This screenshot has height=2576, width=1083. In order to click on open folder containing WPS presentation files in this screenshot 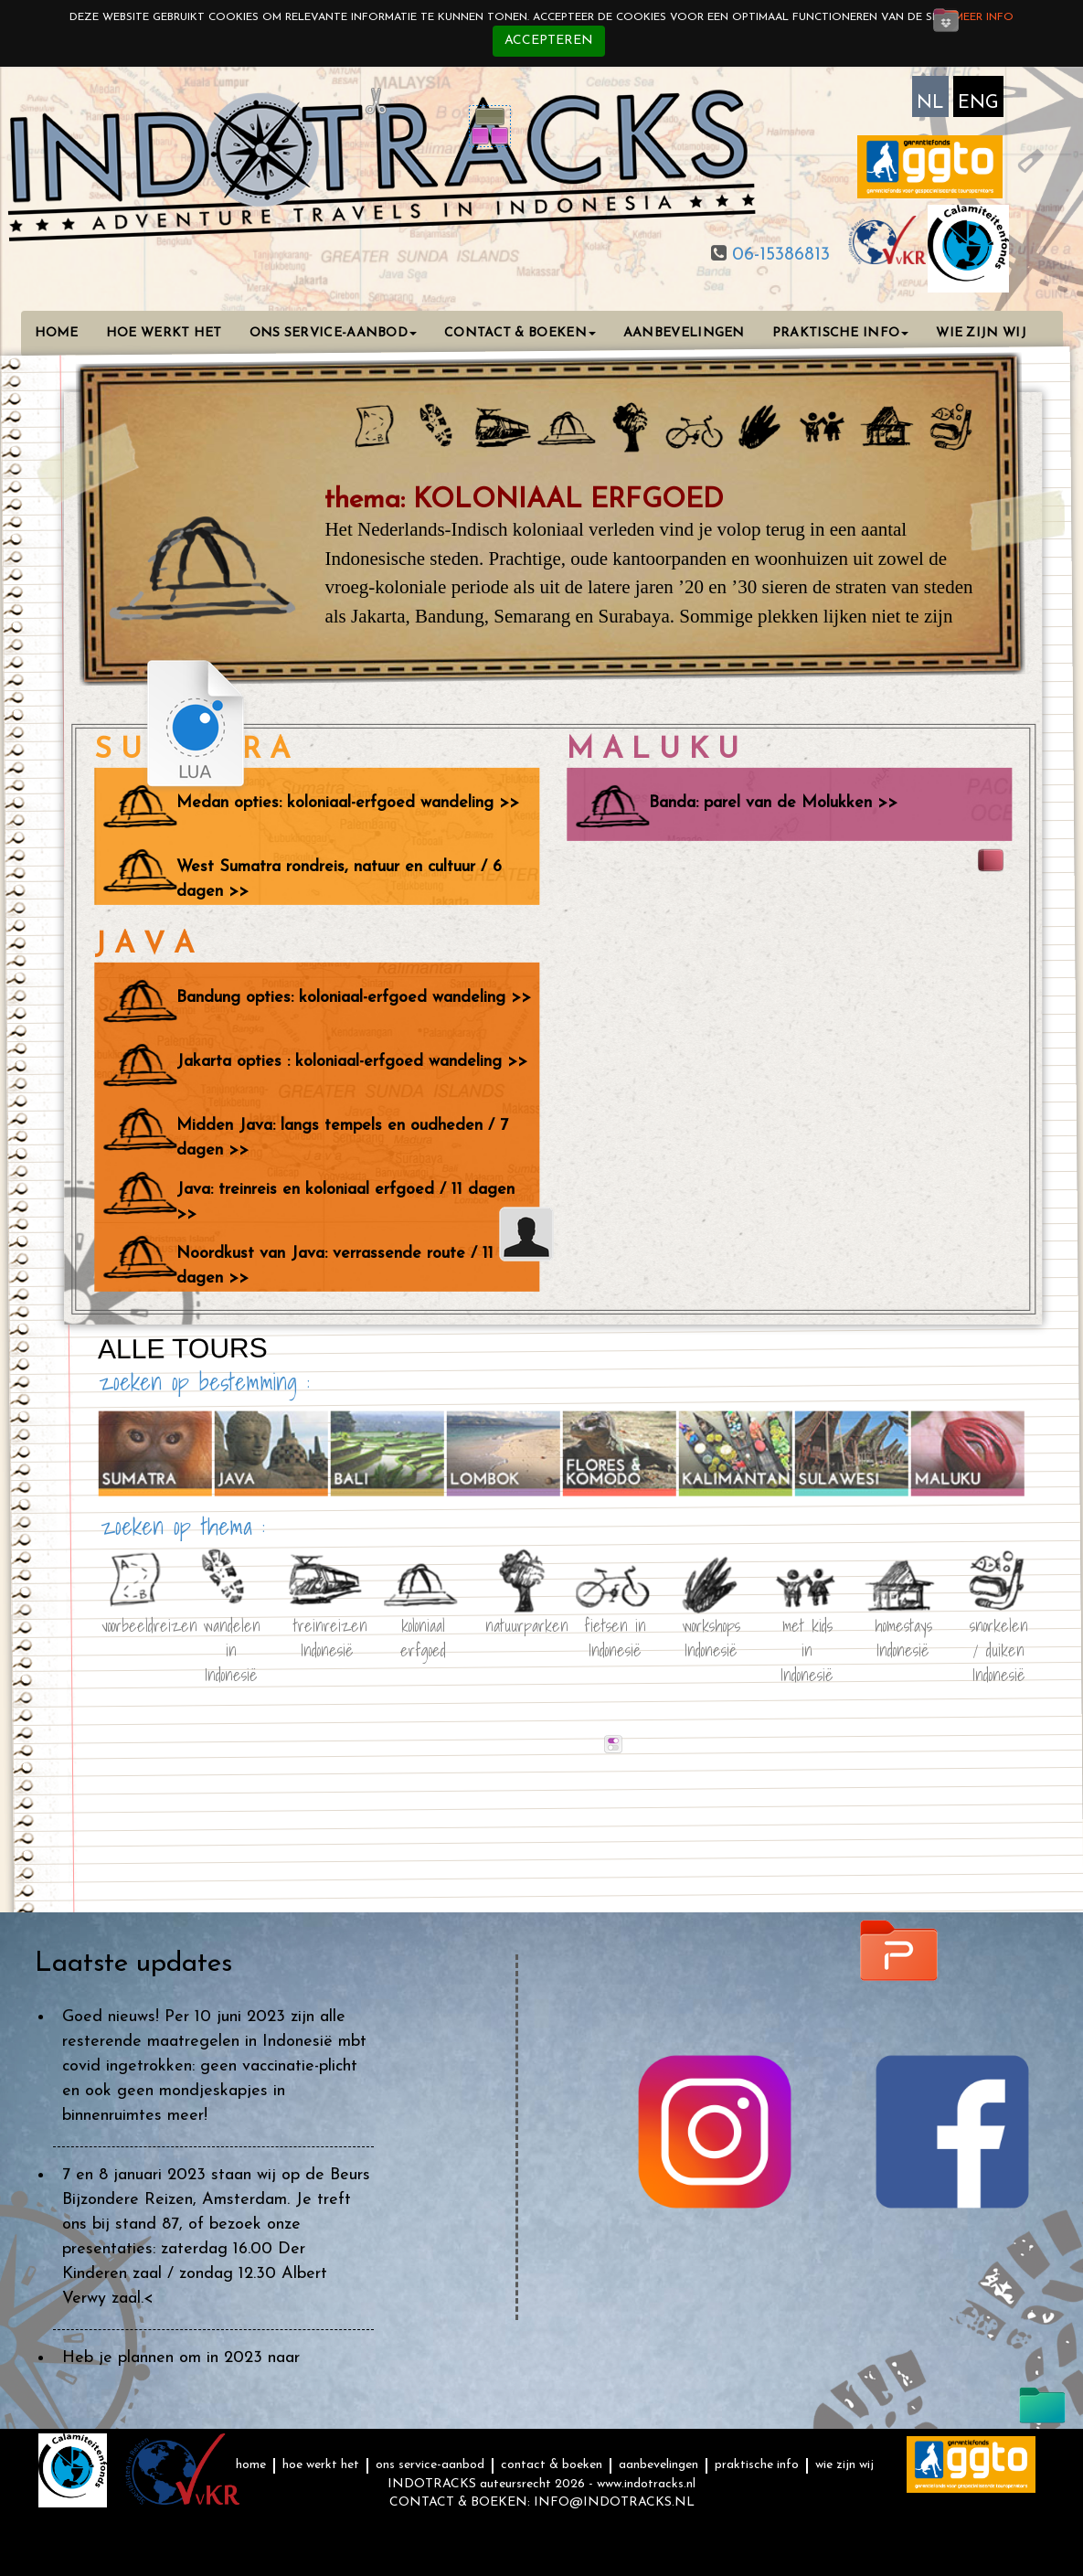, I will do `click(898, 1953)`.